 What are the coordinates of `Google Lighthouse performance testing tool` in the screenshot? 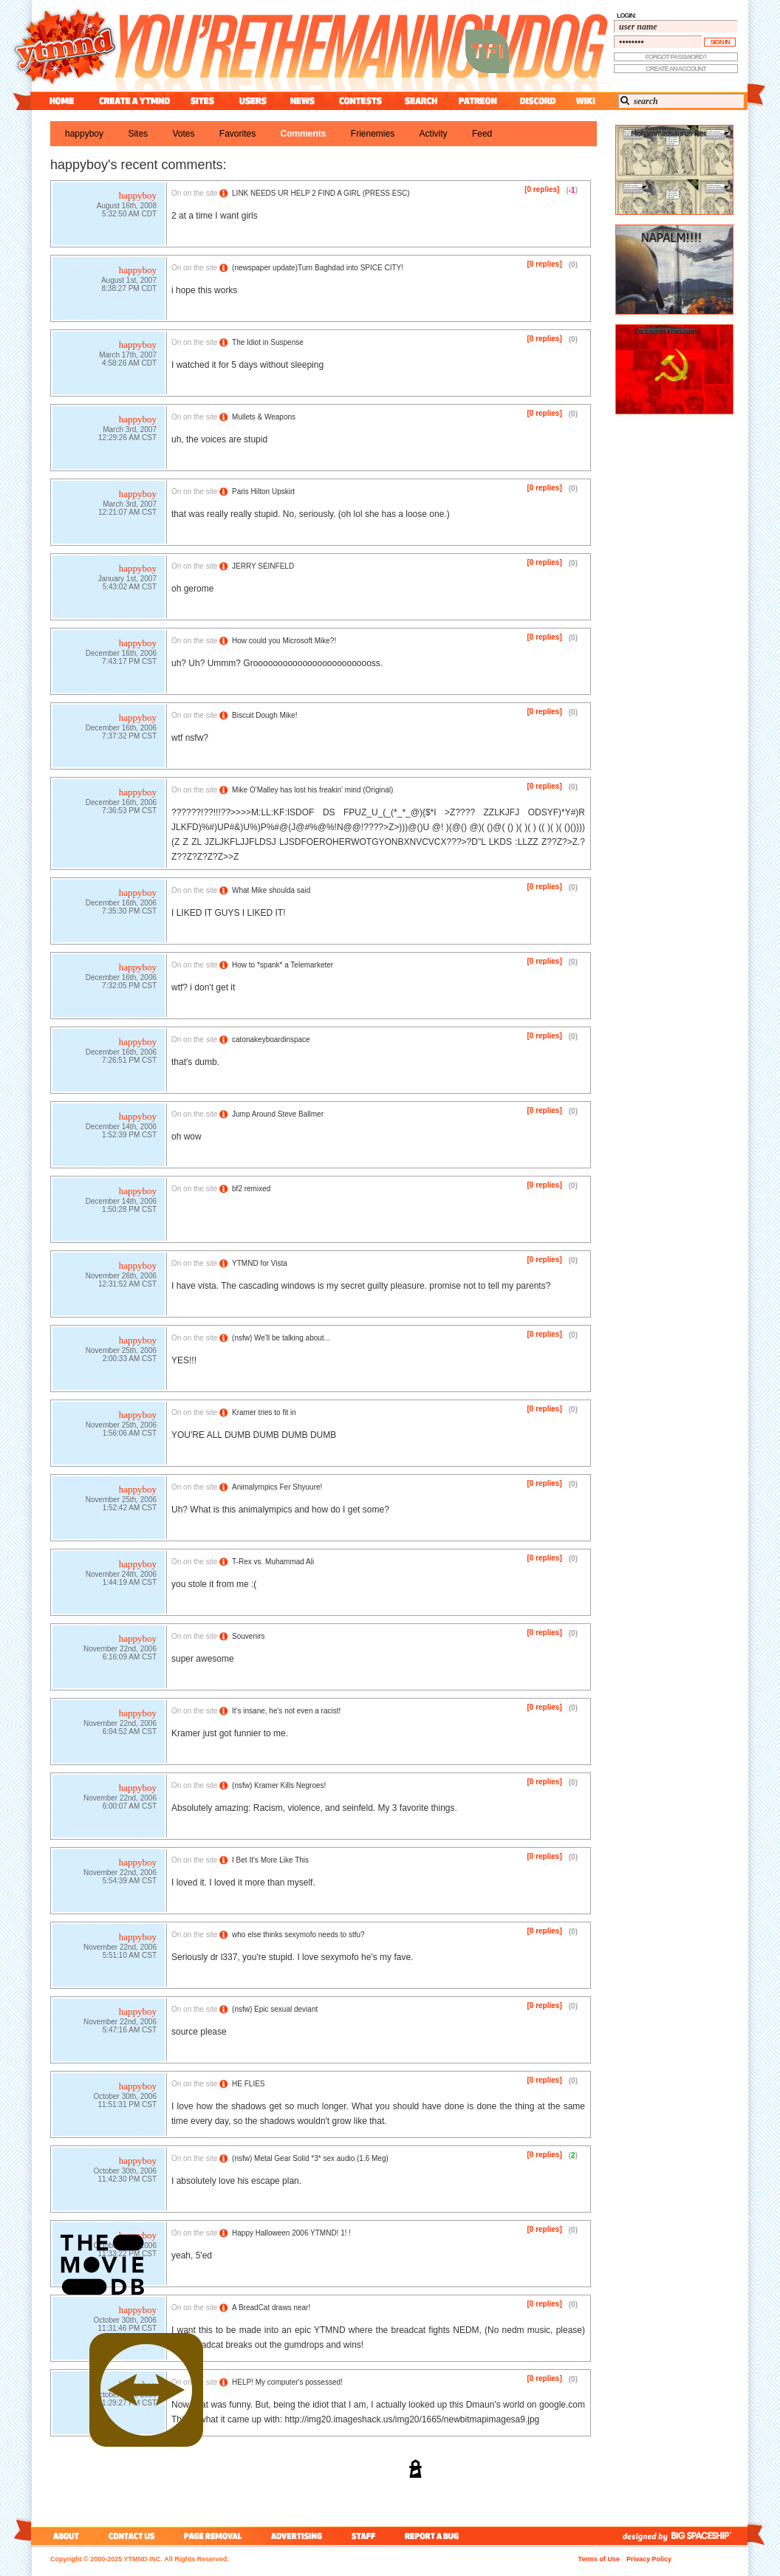 It's located at (415, 2468).